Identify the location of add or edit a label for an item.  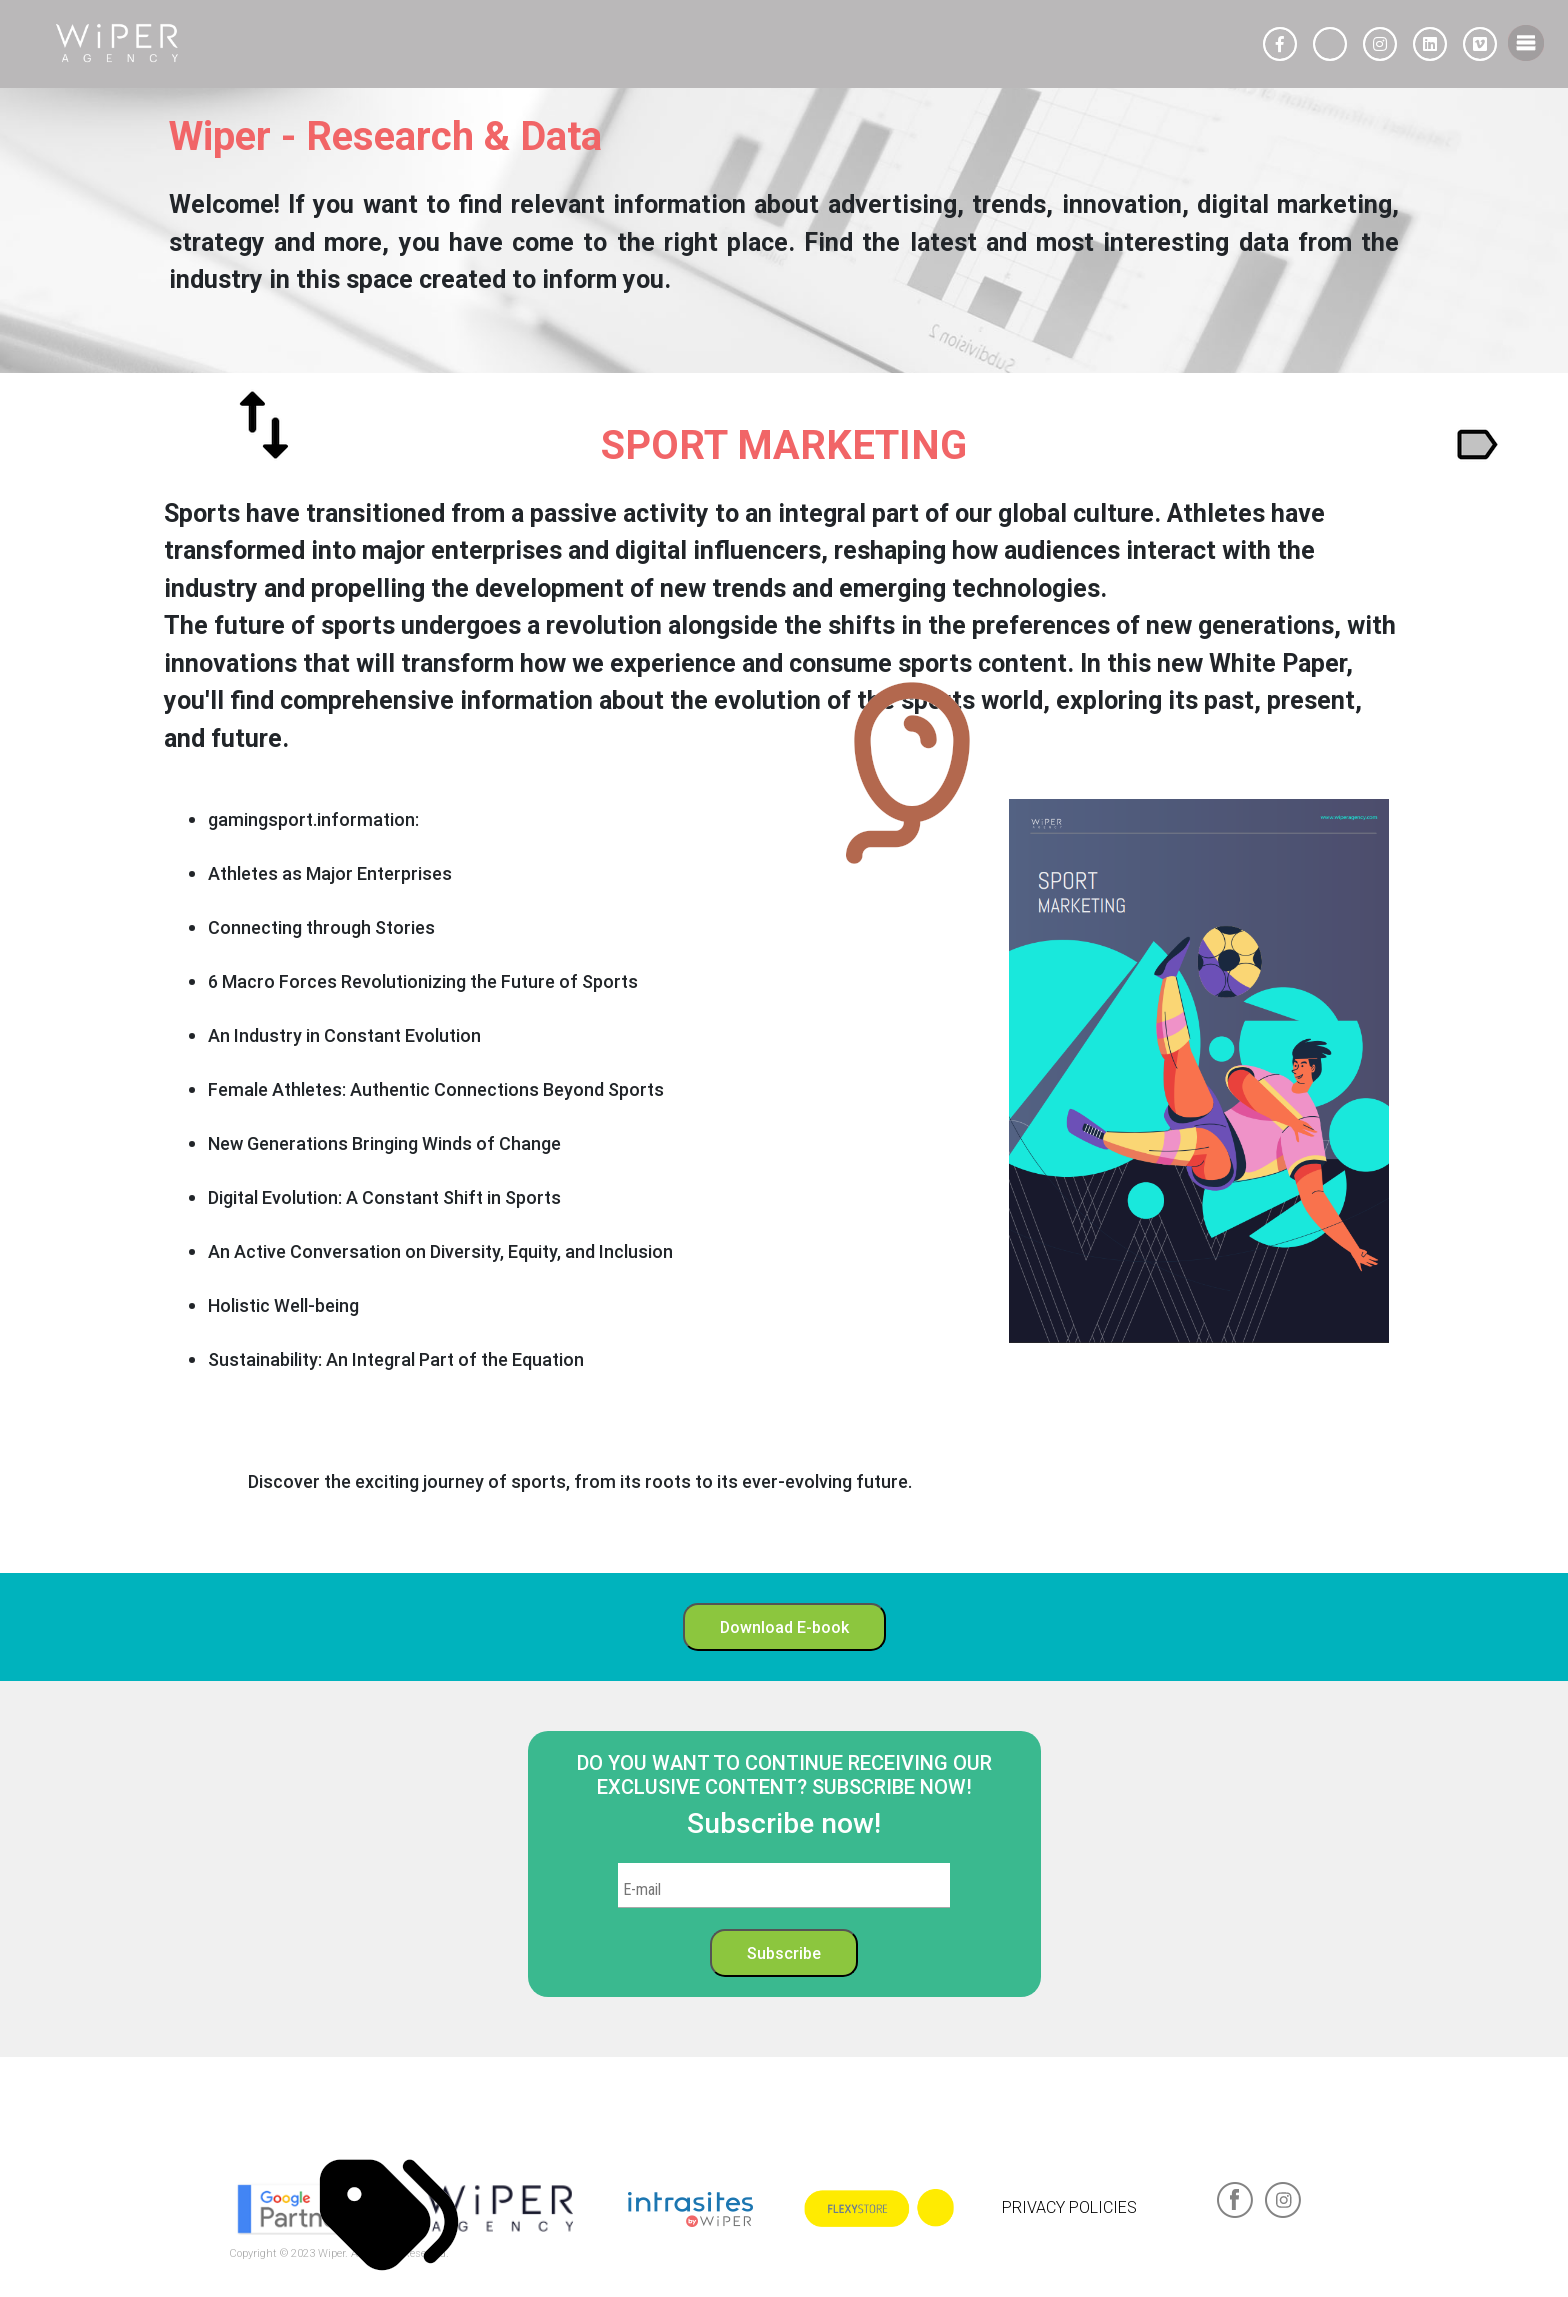
(1476, 444).